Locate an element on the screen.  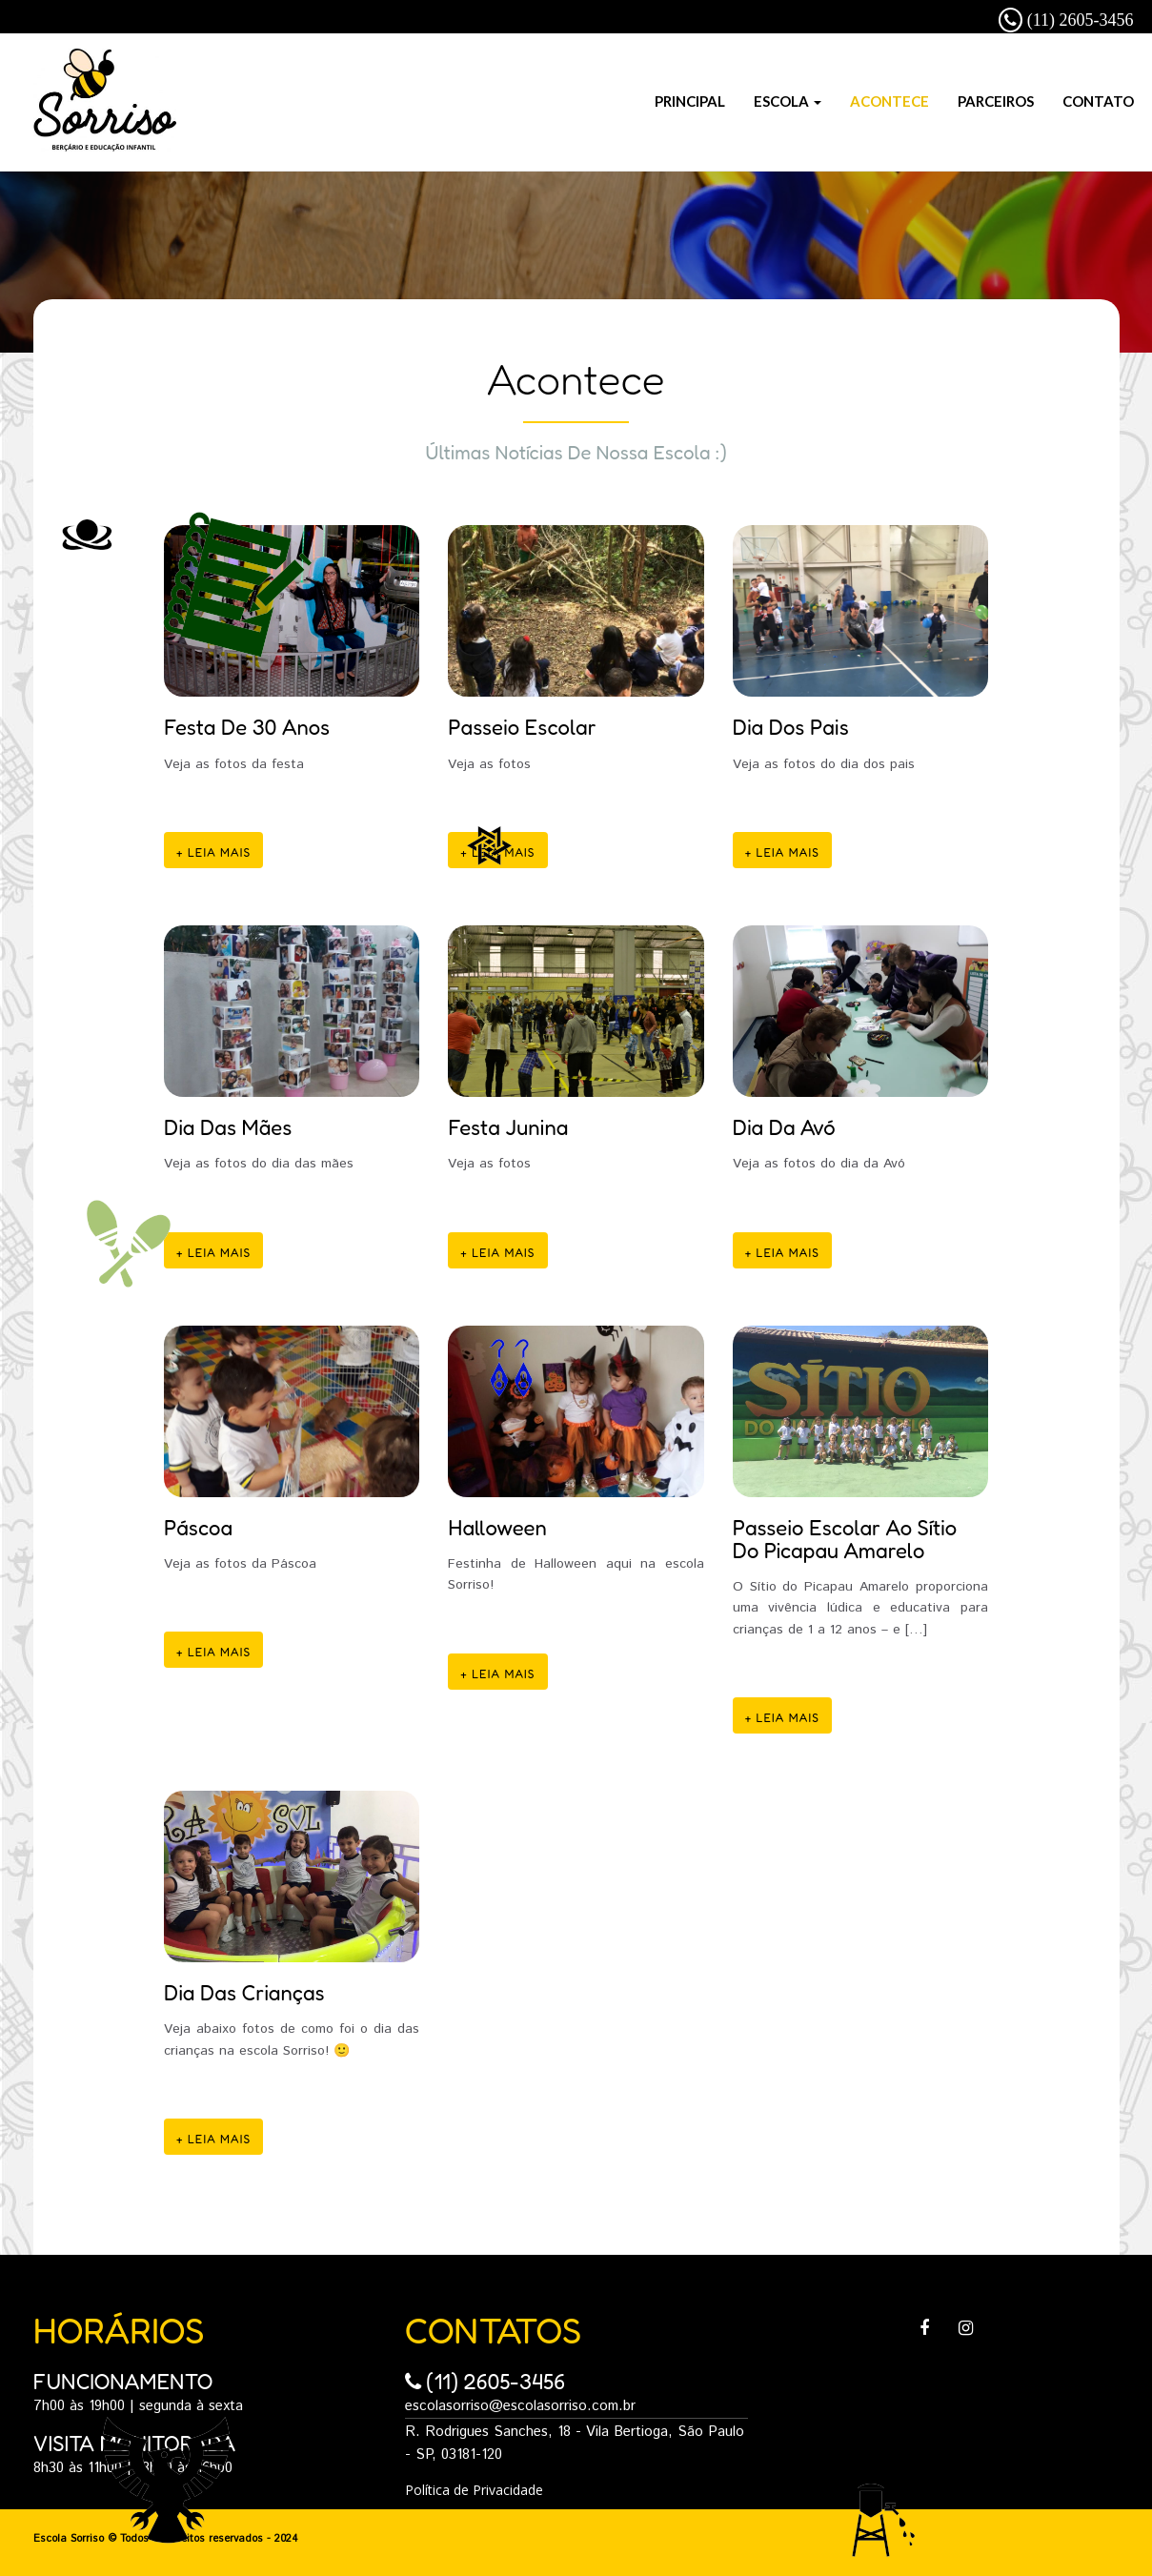
open your notebook or journal is located at coordinates (237, 584).